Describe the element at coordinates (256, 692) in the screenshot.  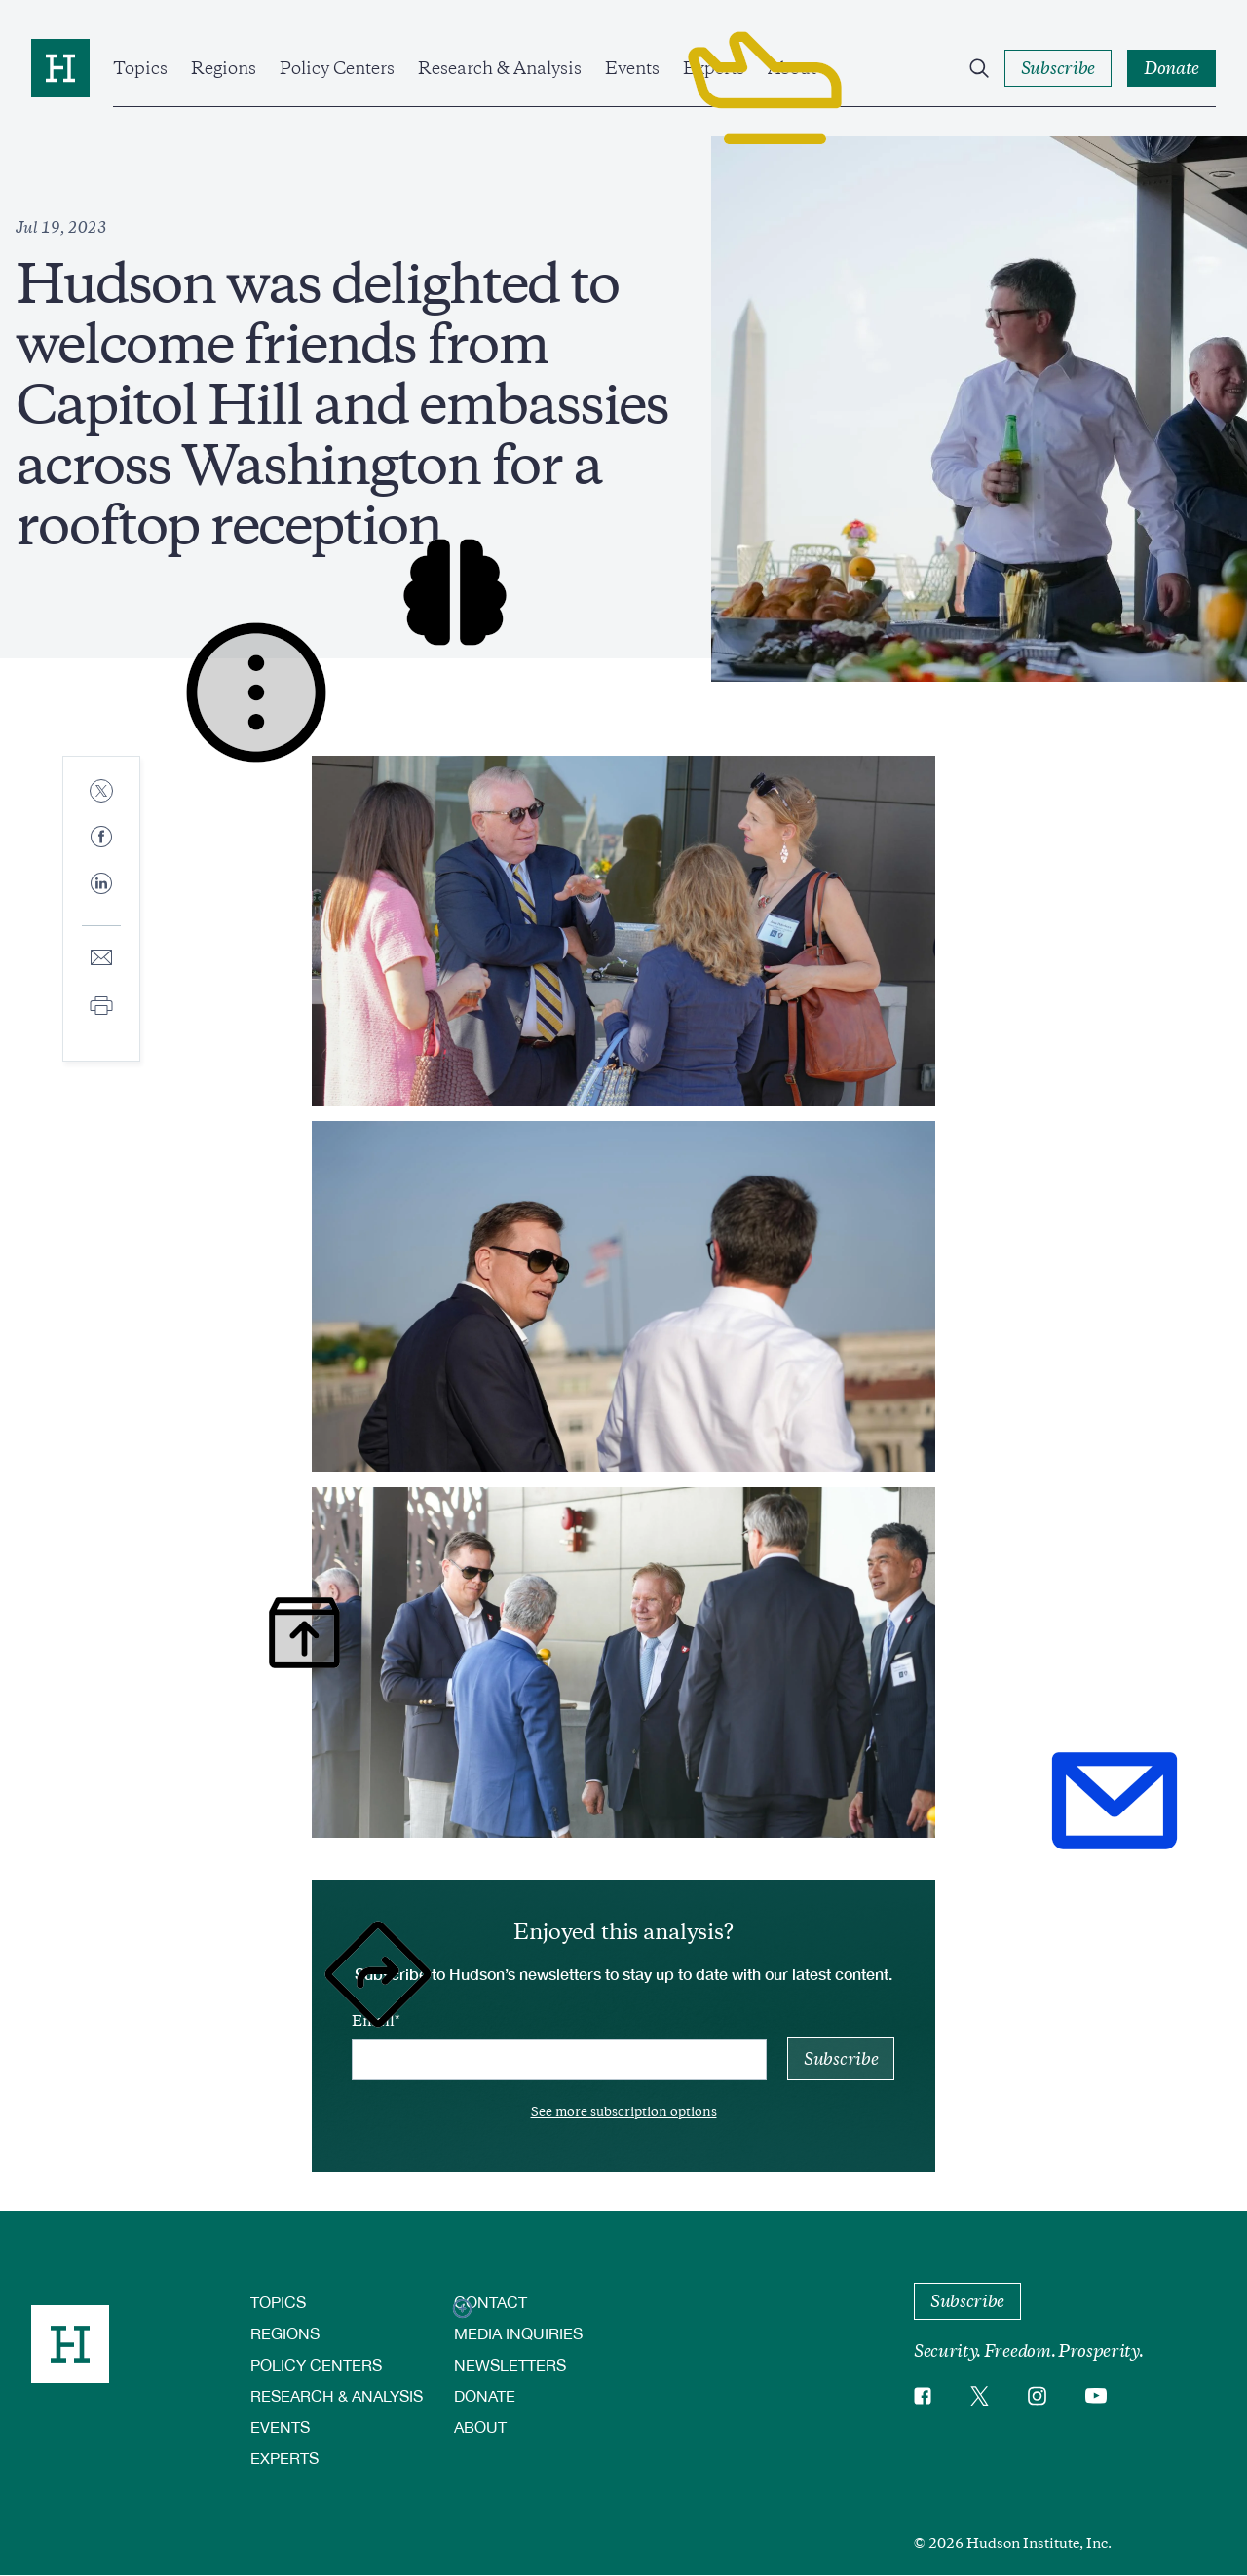
I see `open more options menu` at that location.